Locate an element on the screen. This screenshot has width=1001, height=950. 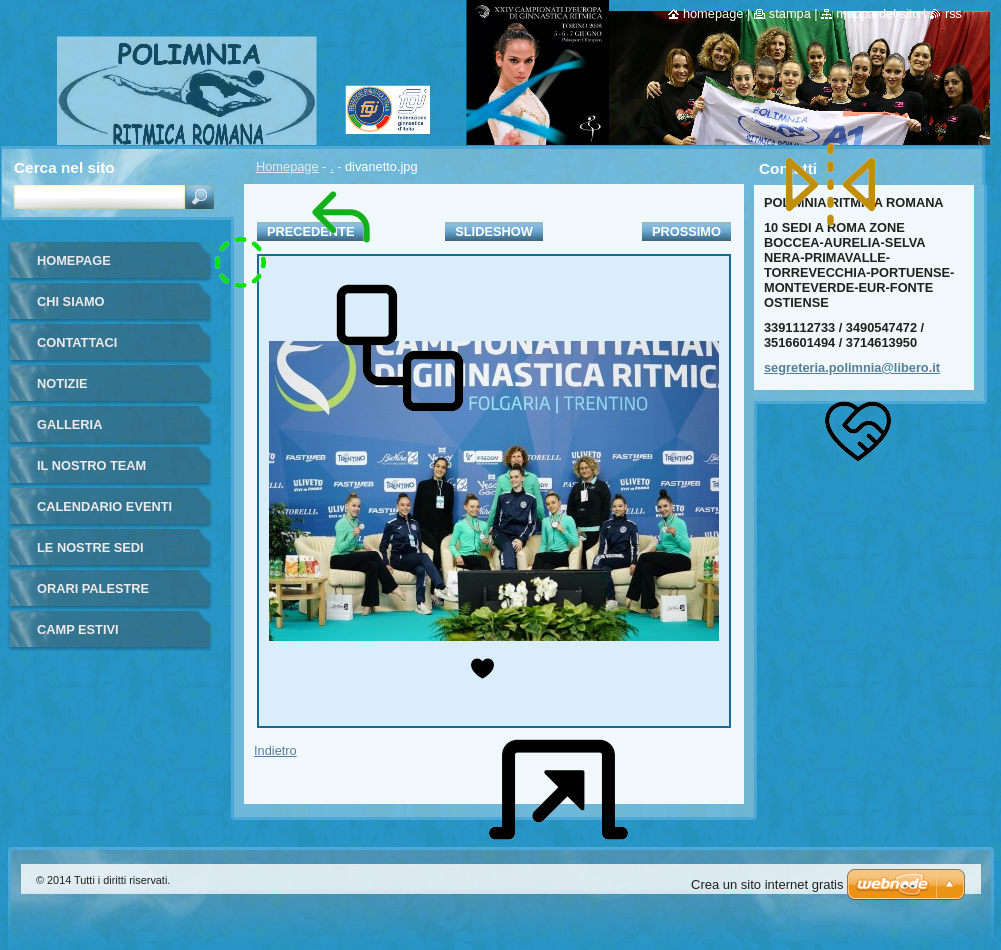
view or manage automated workflows is located at coordinates (400, 348).